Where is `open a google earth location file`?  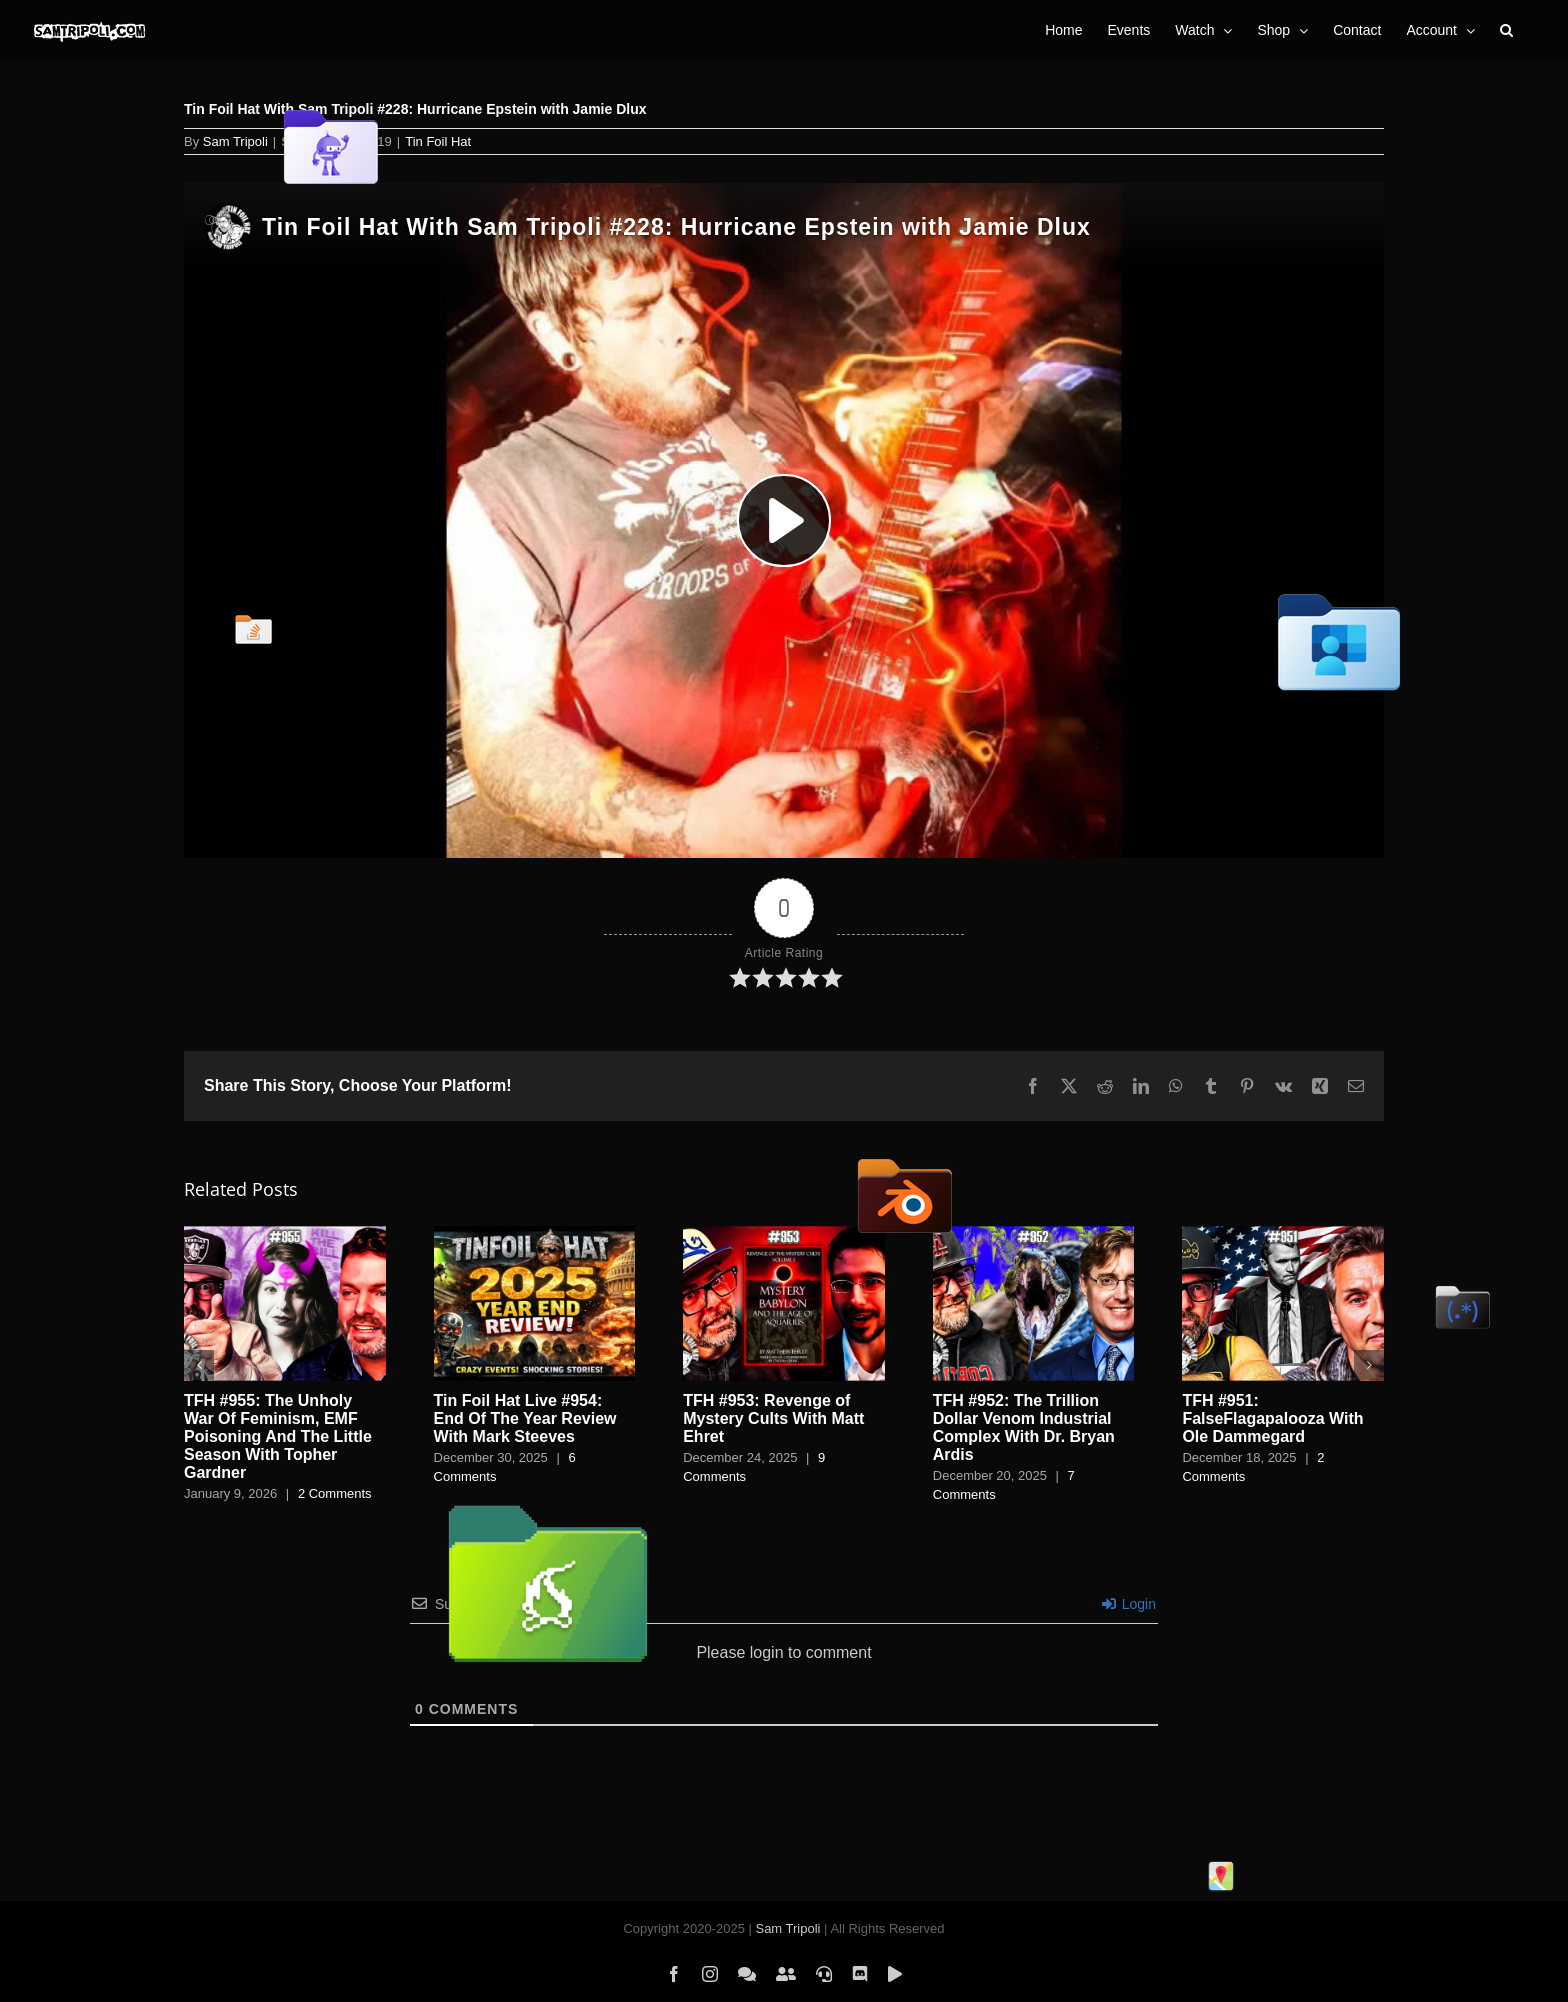 open a google earth location file is located at coordinates (1221, 1876).